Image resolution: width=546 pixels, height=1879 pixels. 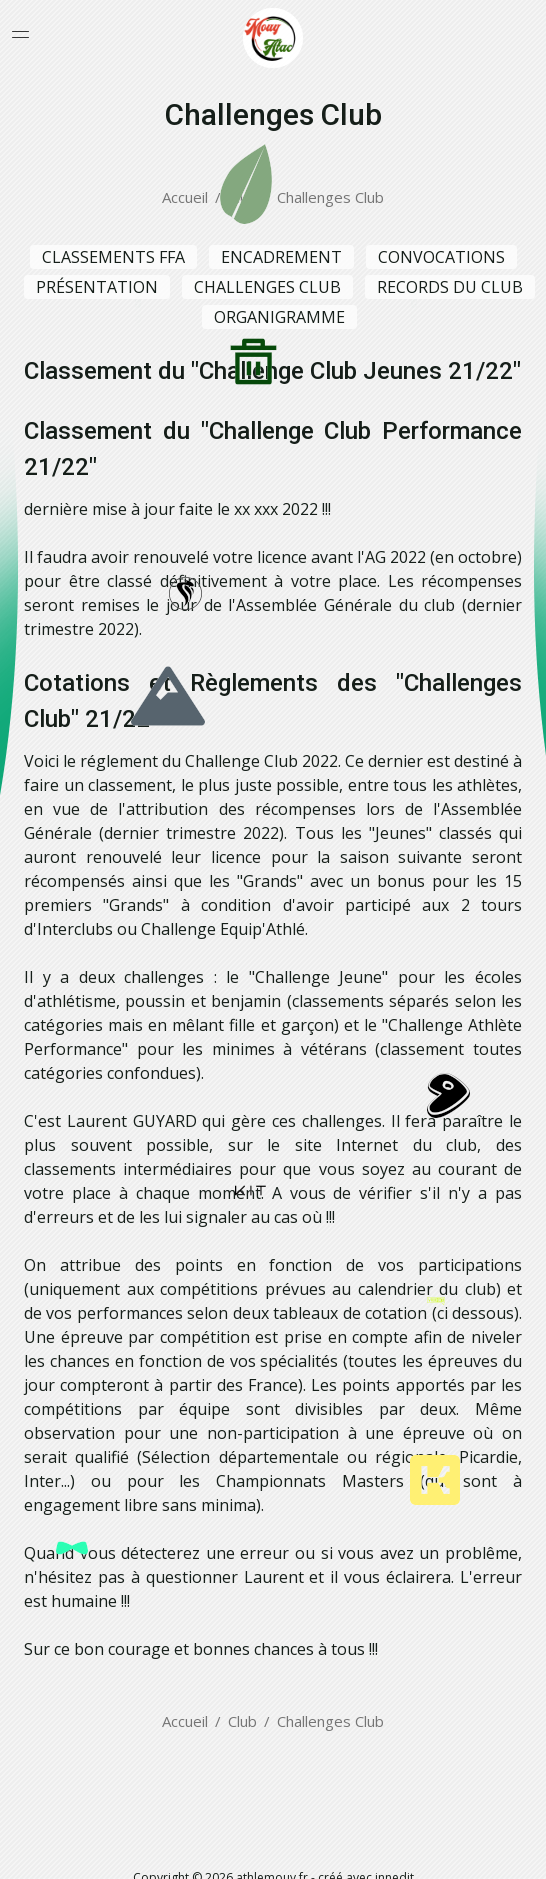 I want to click on jhipster application framework logo, so click(x=72, y=1548).